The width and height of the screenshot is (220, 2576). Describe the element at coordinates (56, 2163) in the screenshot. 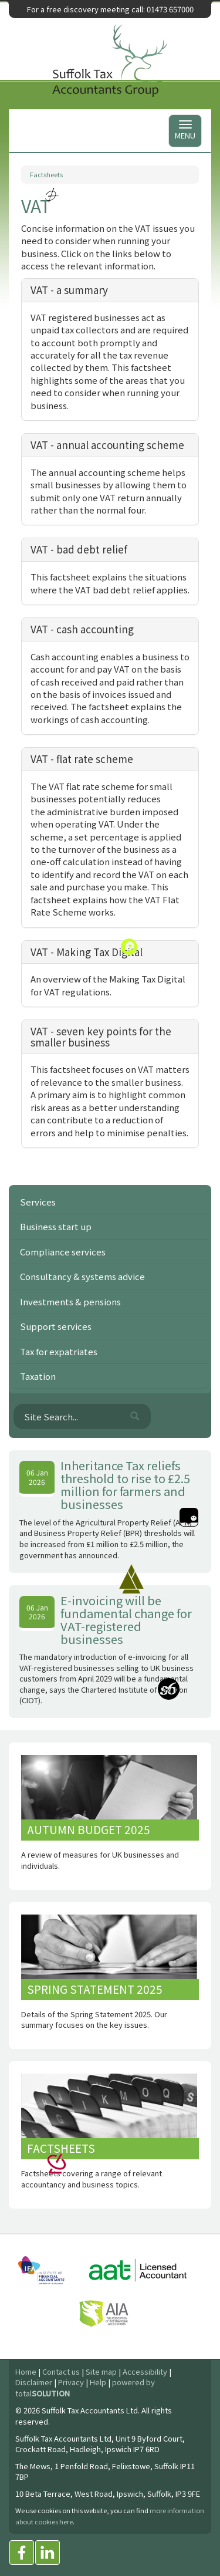

I see `access radar or scanning functionality` at that location.